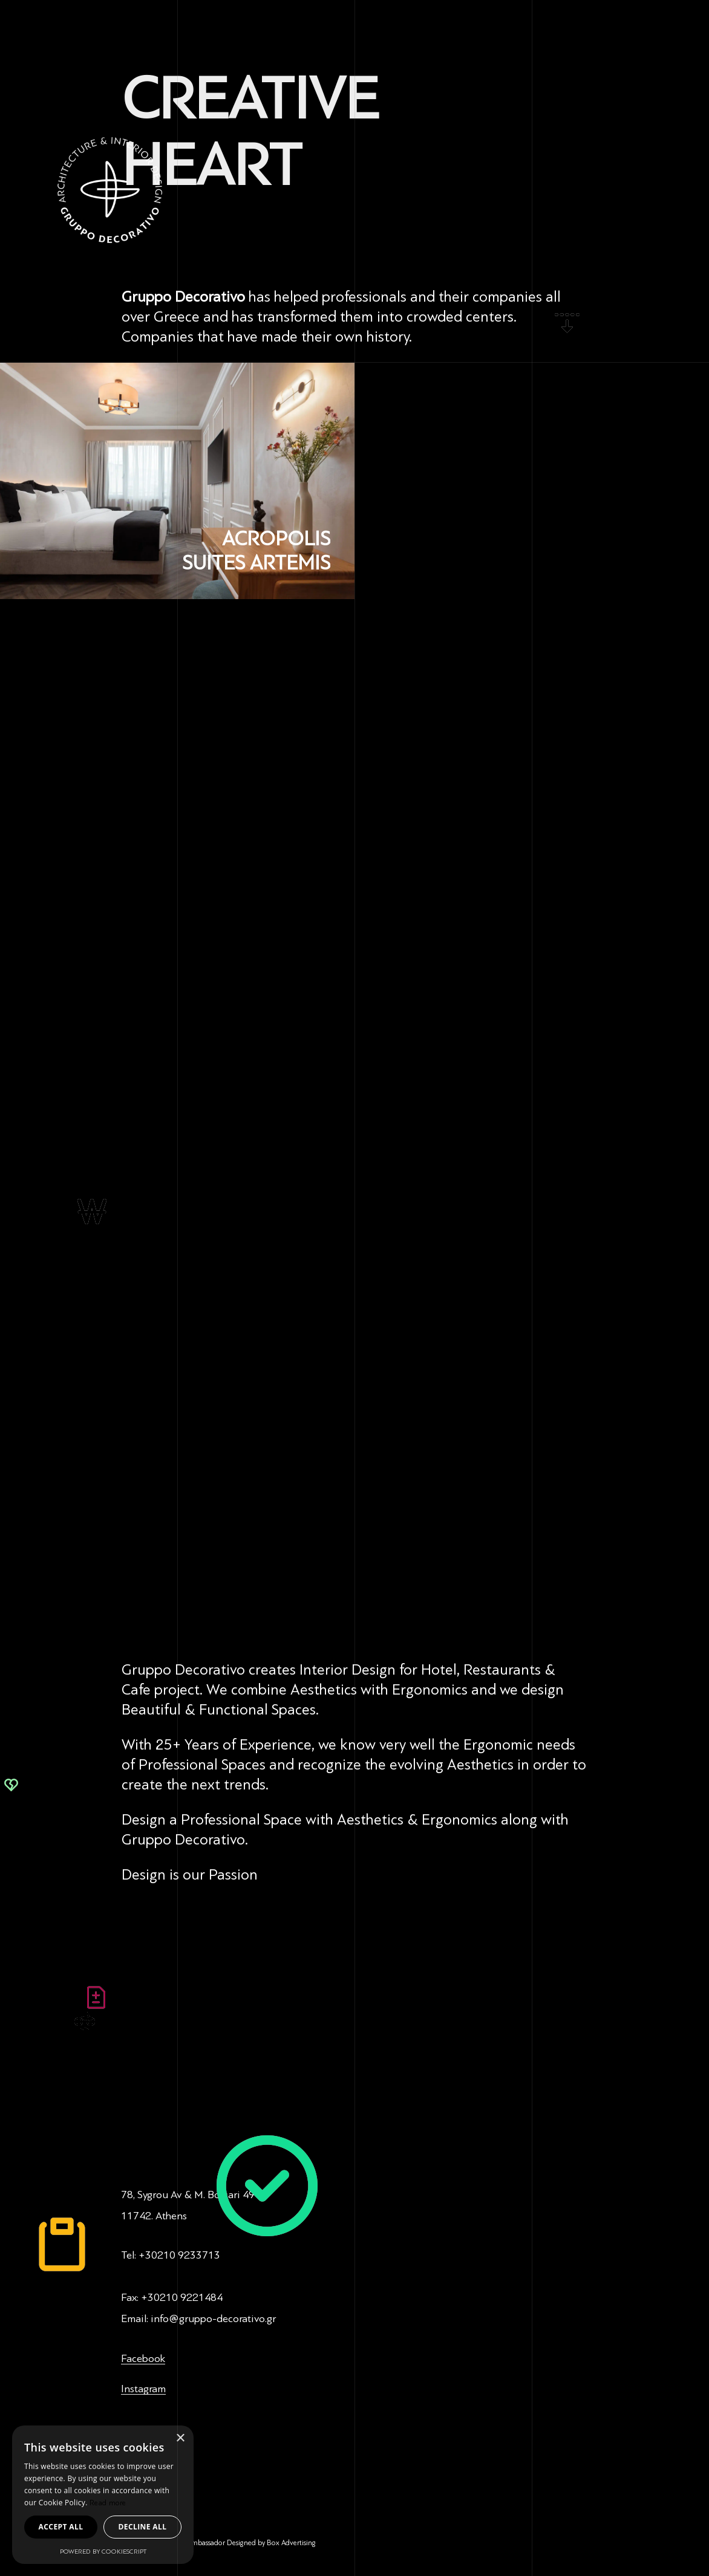  What do you see at coordinates (11, 1785) in the screenshot?
I see `remove from favorites` at bounding box center [11, 1785].